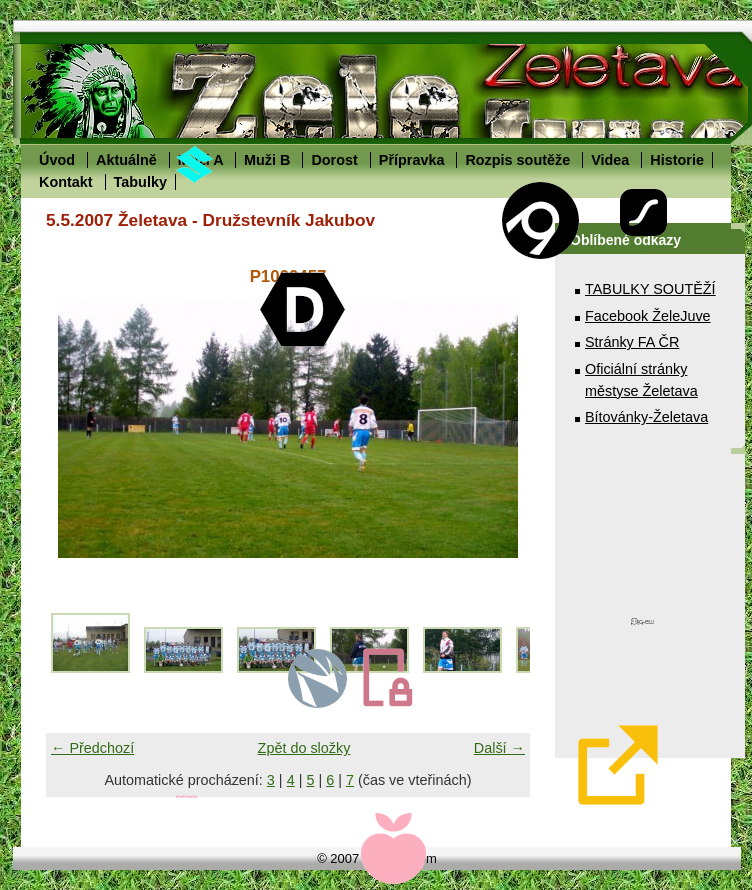 The image size is (752, 890). Describe the element at coordinates (194, 164) in the screenshot. I see `suzuki brand logo` at that location.